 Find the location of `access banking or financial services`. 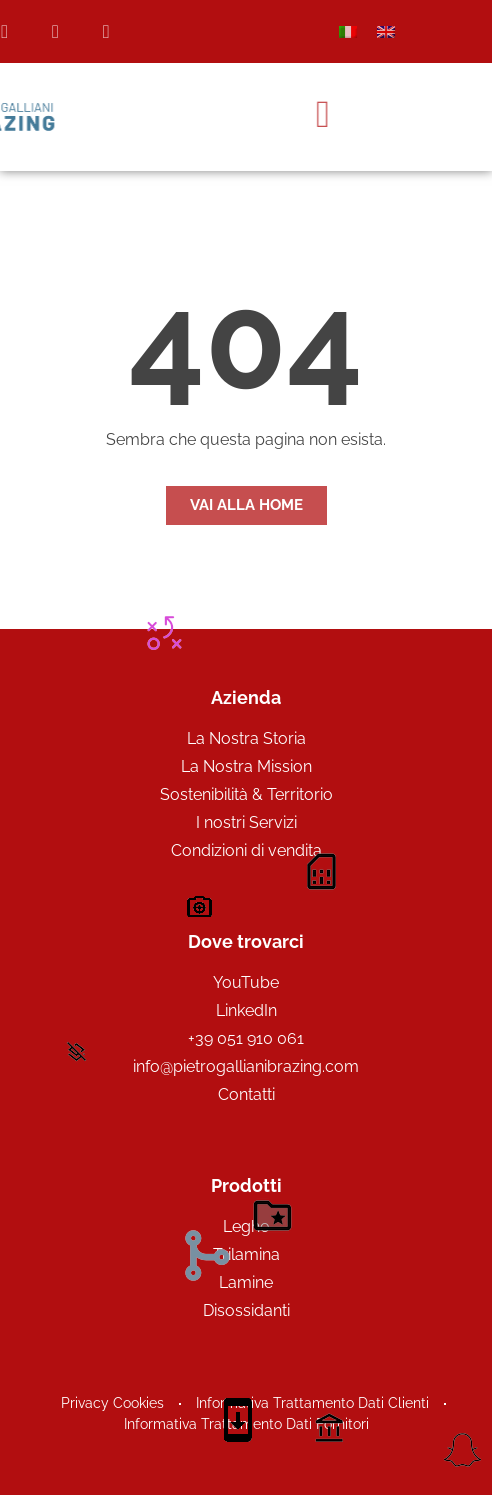

access banking or financial services is located at coordinates (330, 1429).